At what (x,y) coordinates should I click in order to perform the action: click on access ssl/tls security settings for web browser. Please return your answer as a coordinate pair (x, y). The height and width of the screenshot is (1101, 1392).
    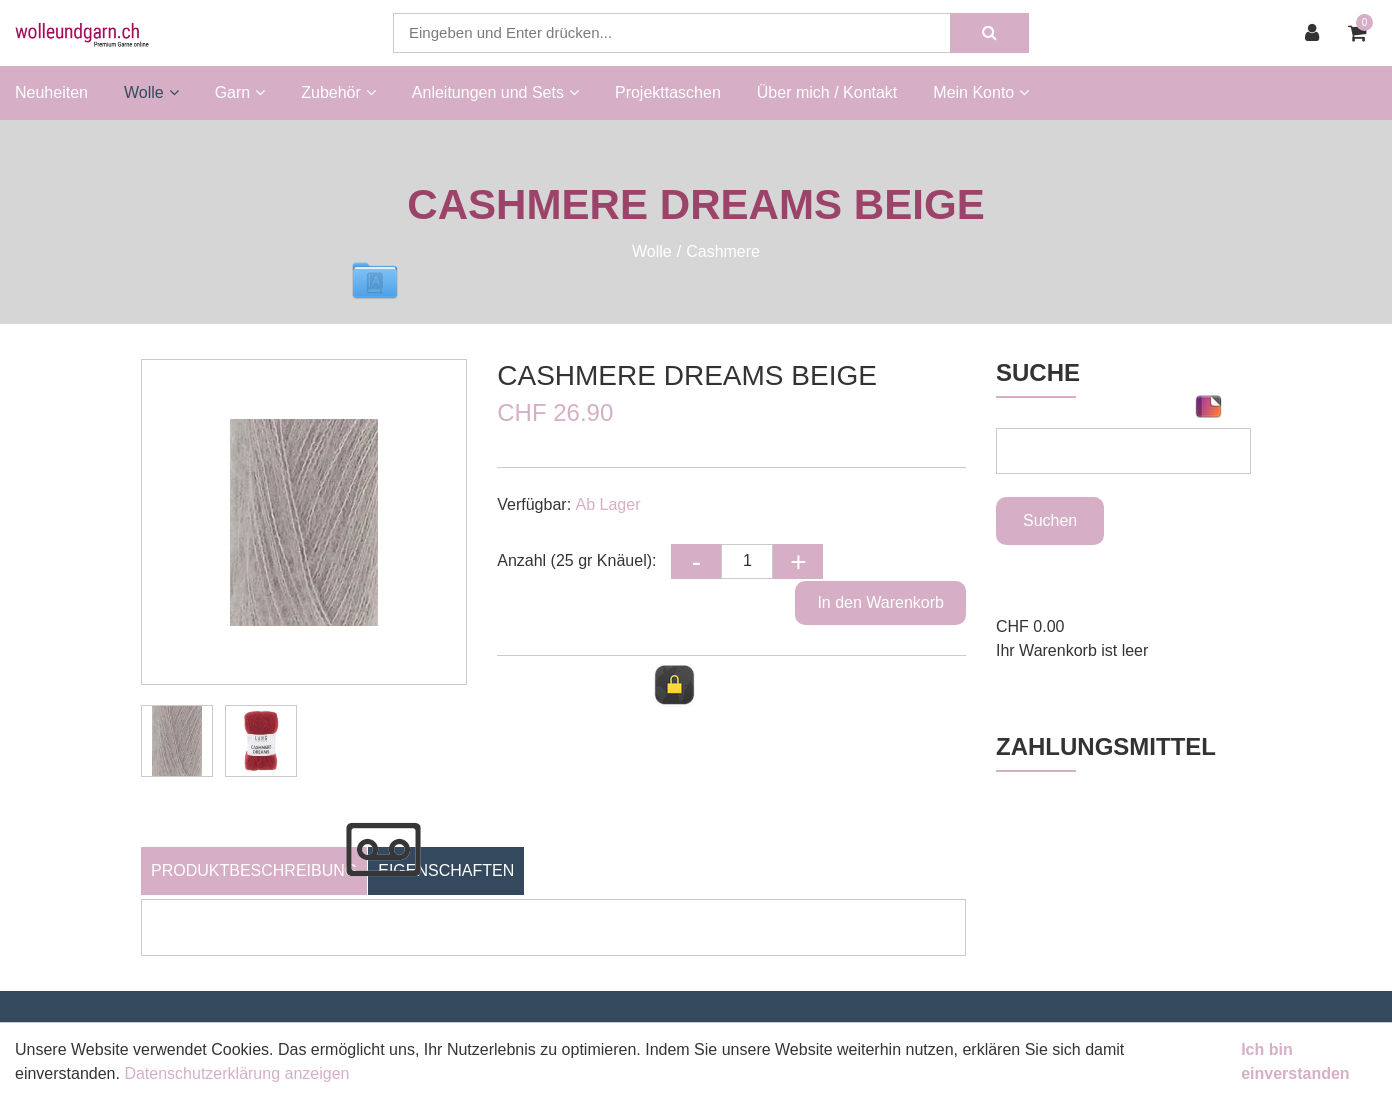
    Looking at the image, I should click on (674, 685).